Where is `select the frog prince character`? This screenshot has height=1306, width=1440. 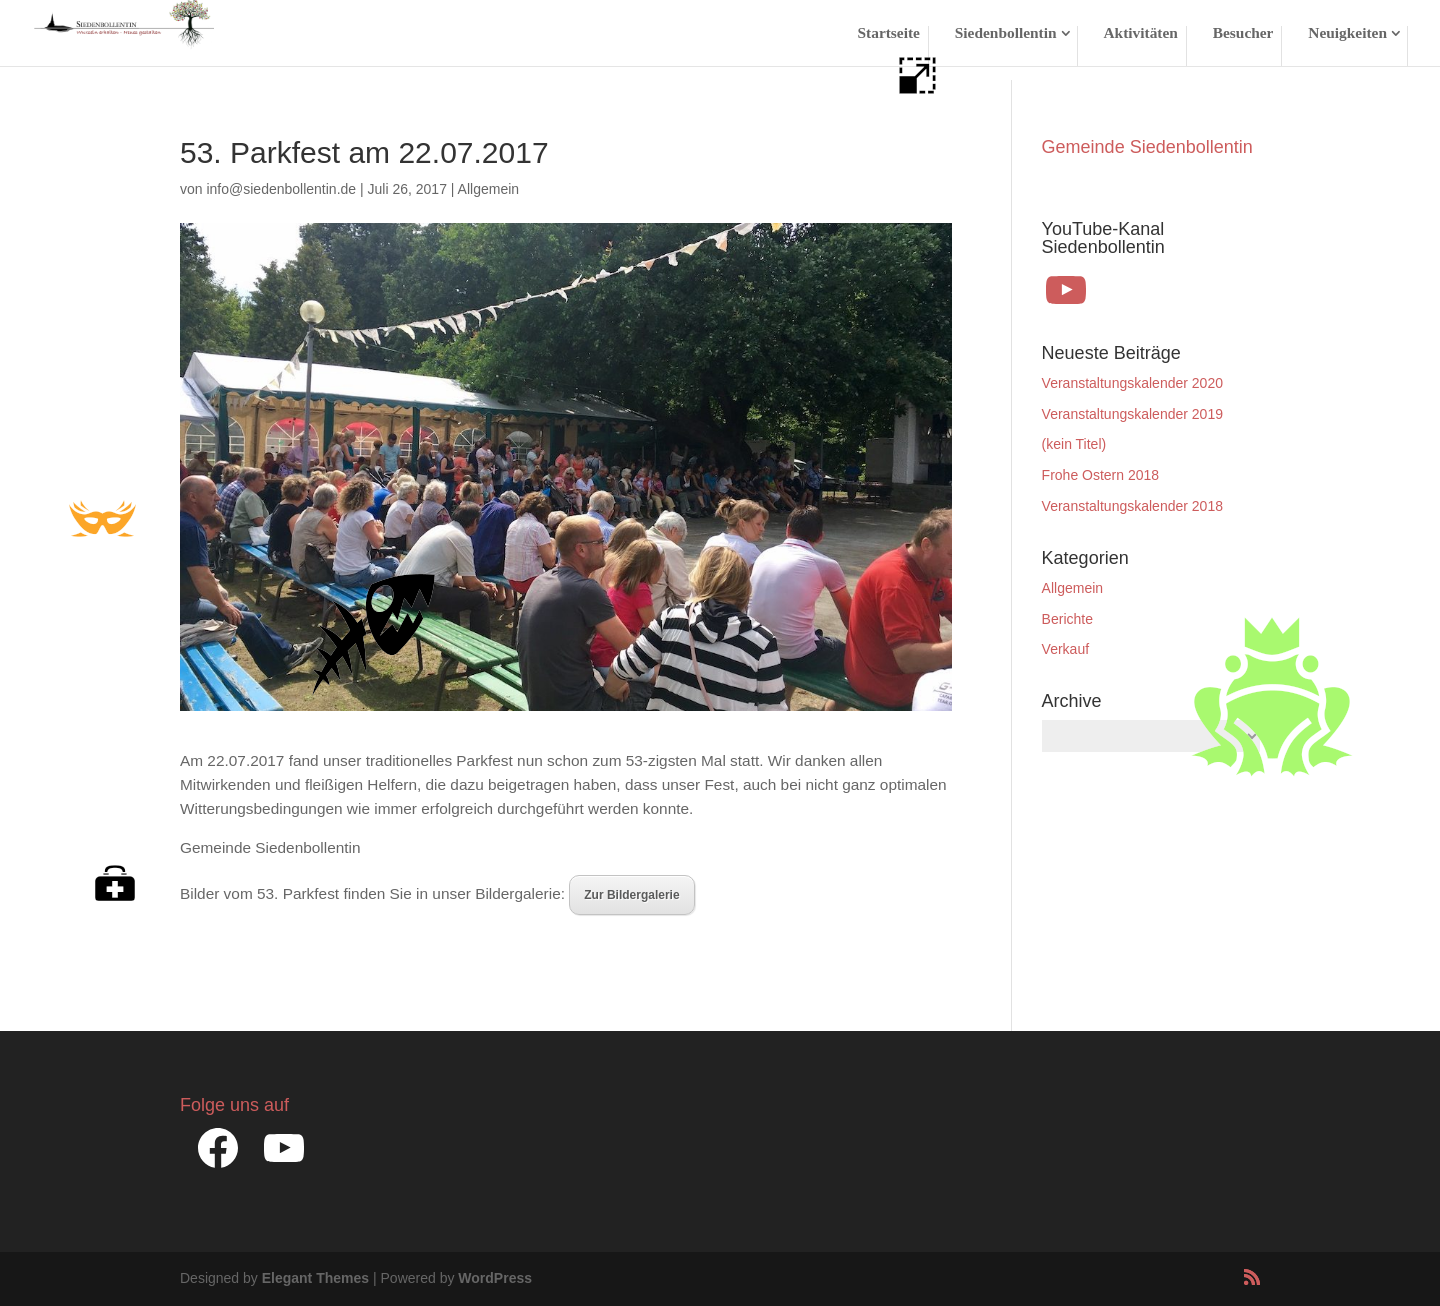
select the frog prince character is located at coordinates (1272, 697).